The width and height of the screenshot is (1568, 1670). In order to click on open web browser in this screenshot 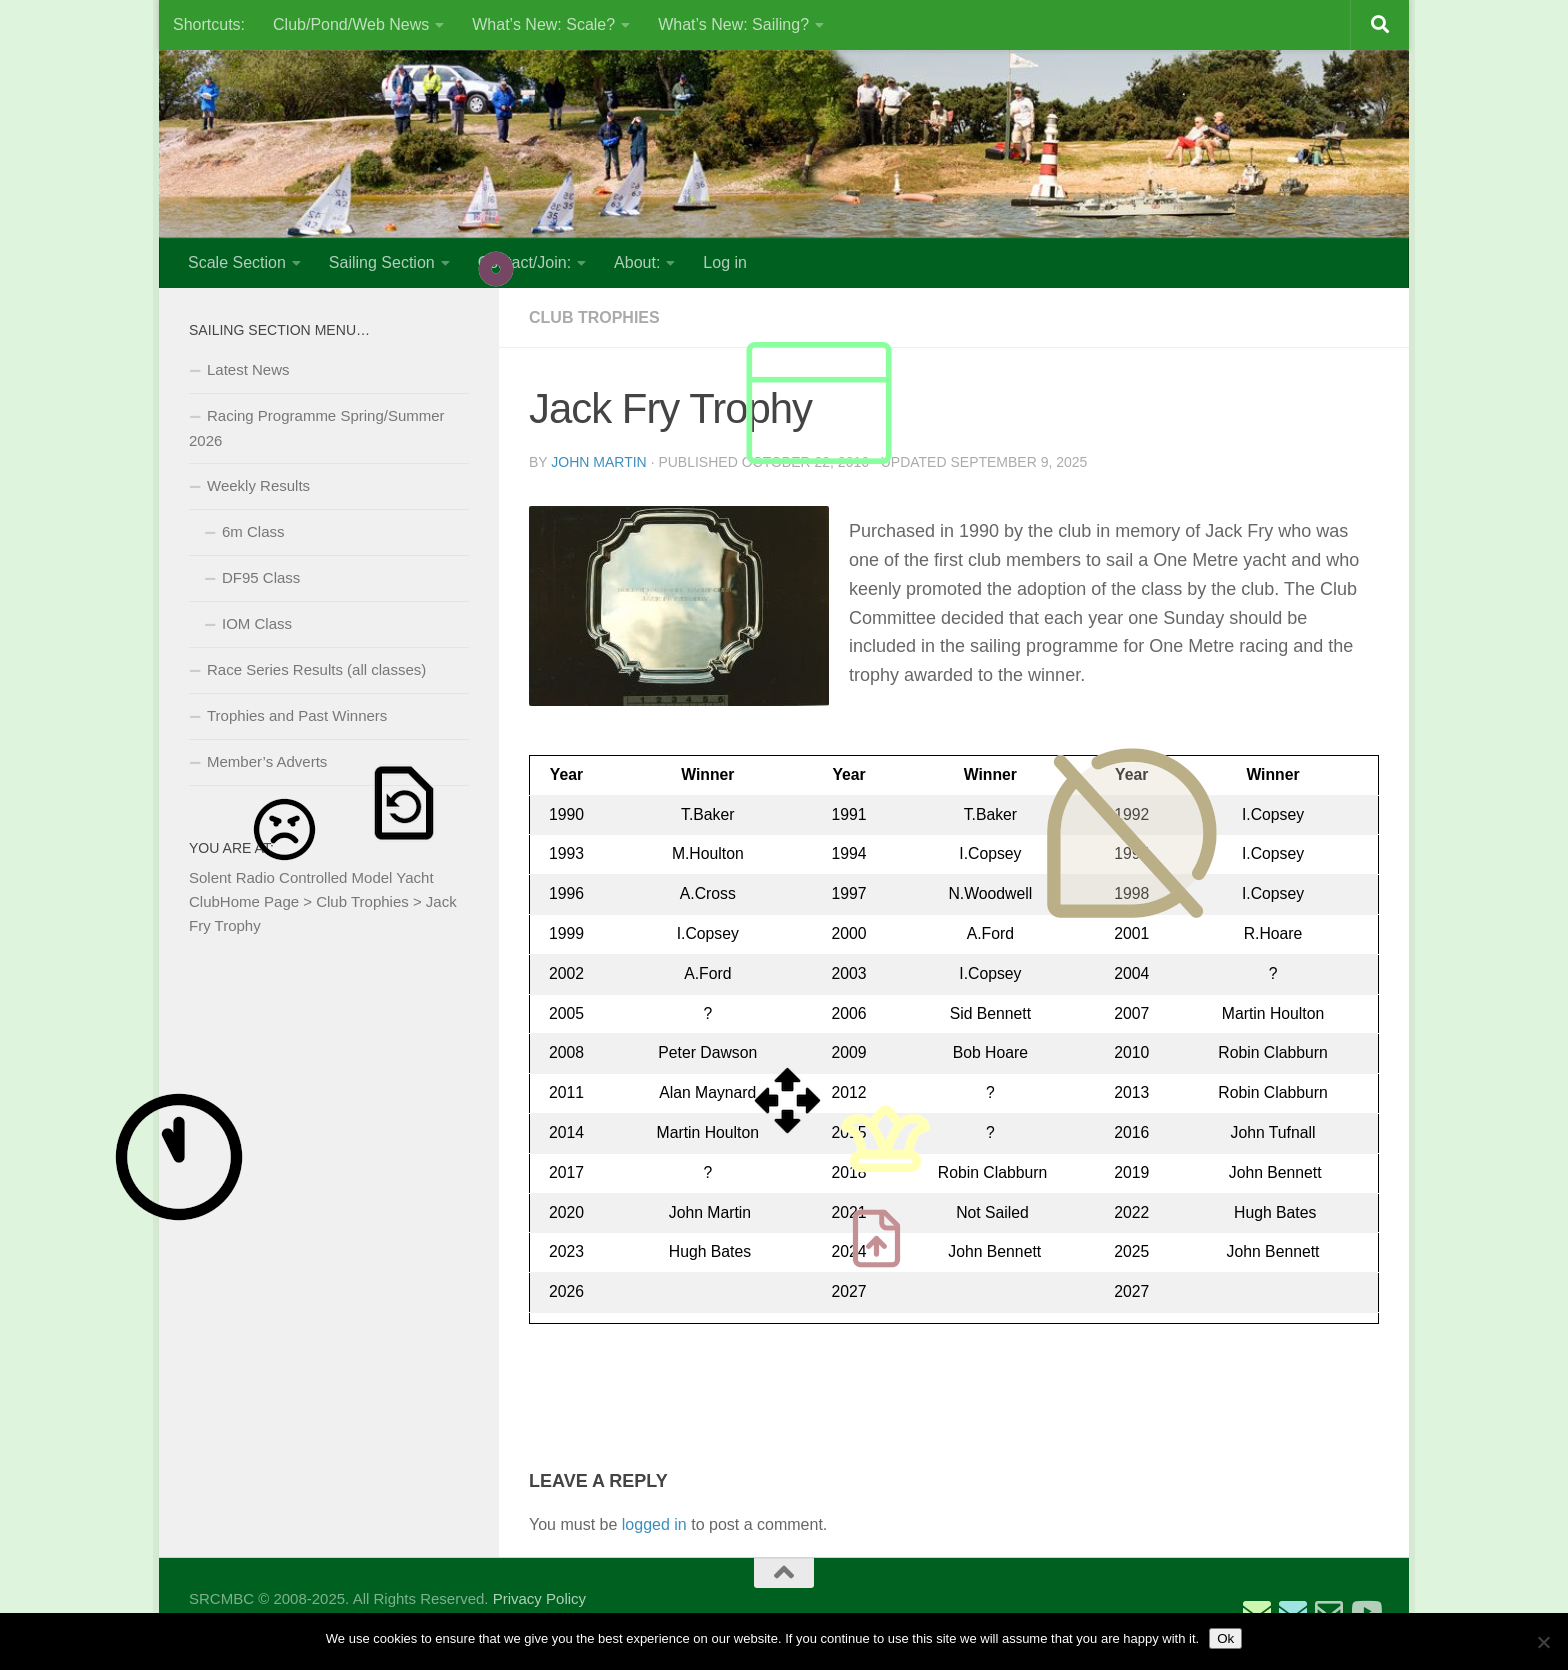, I will do `click(819, 403)`.